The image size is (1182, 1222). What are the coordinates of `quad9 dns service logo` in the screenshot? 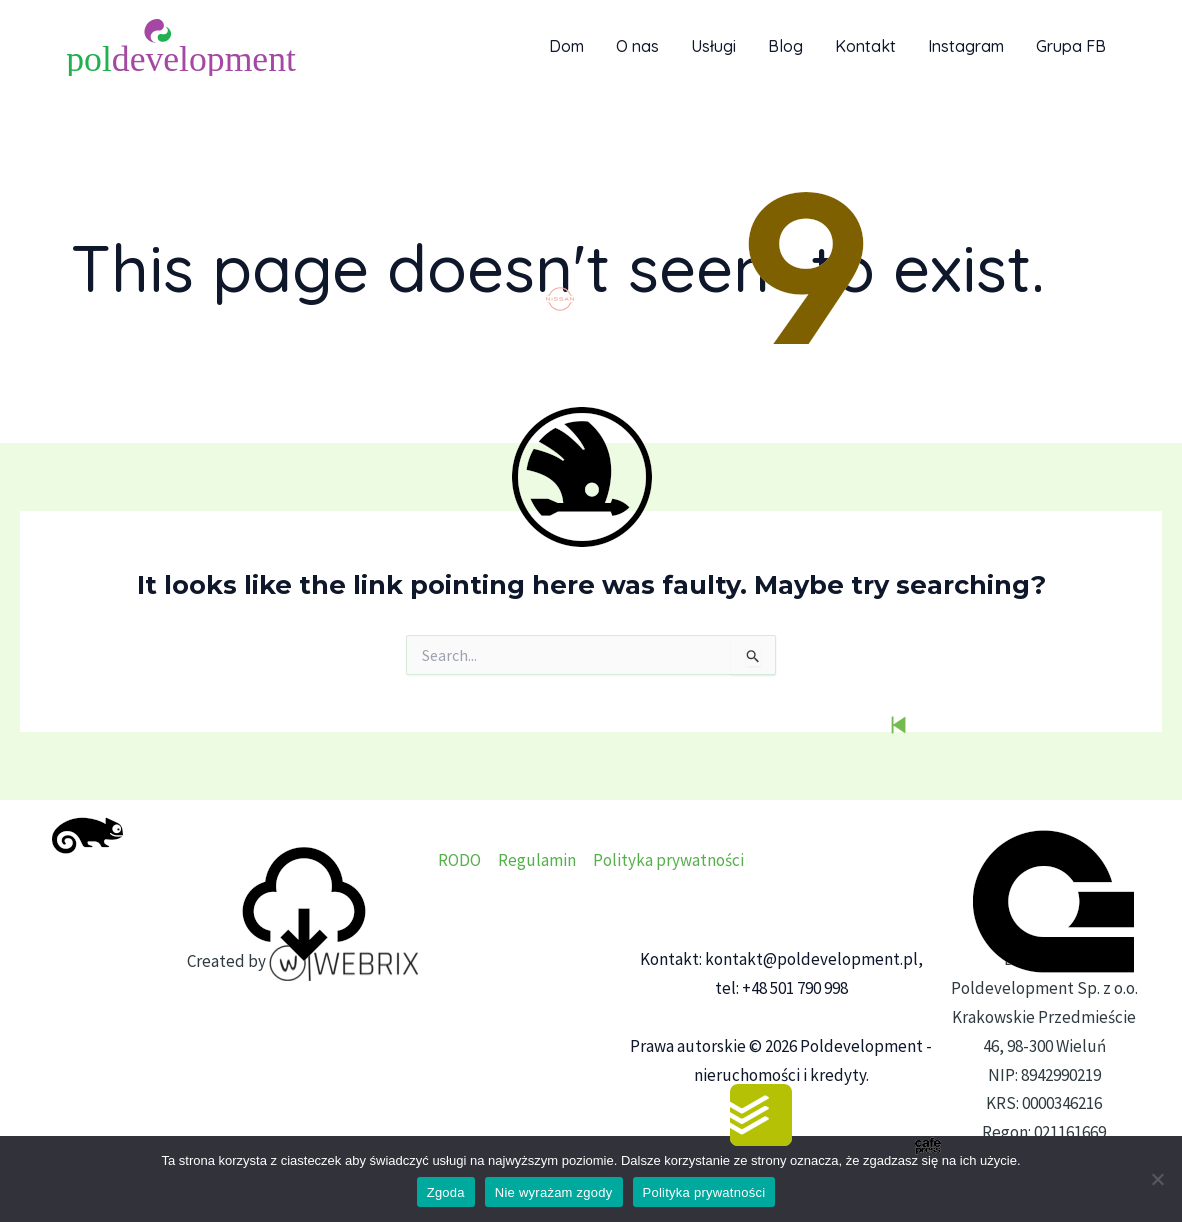 It's located at (806, 268).